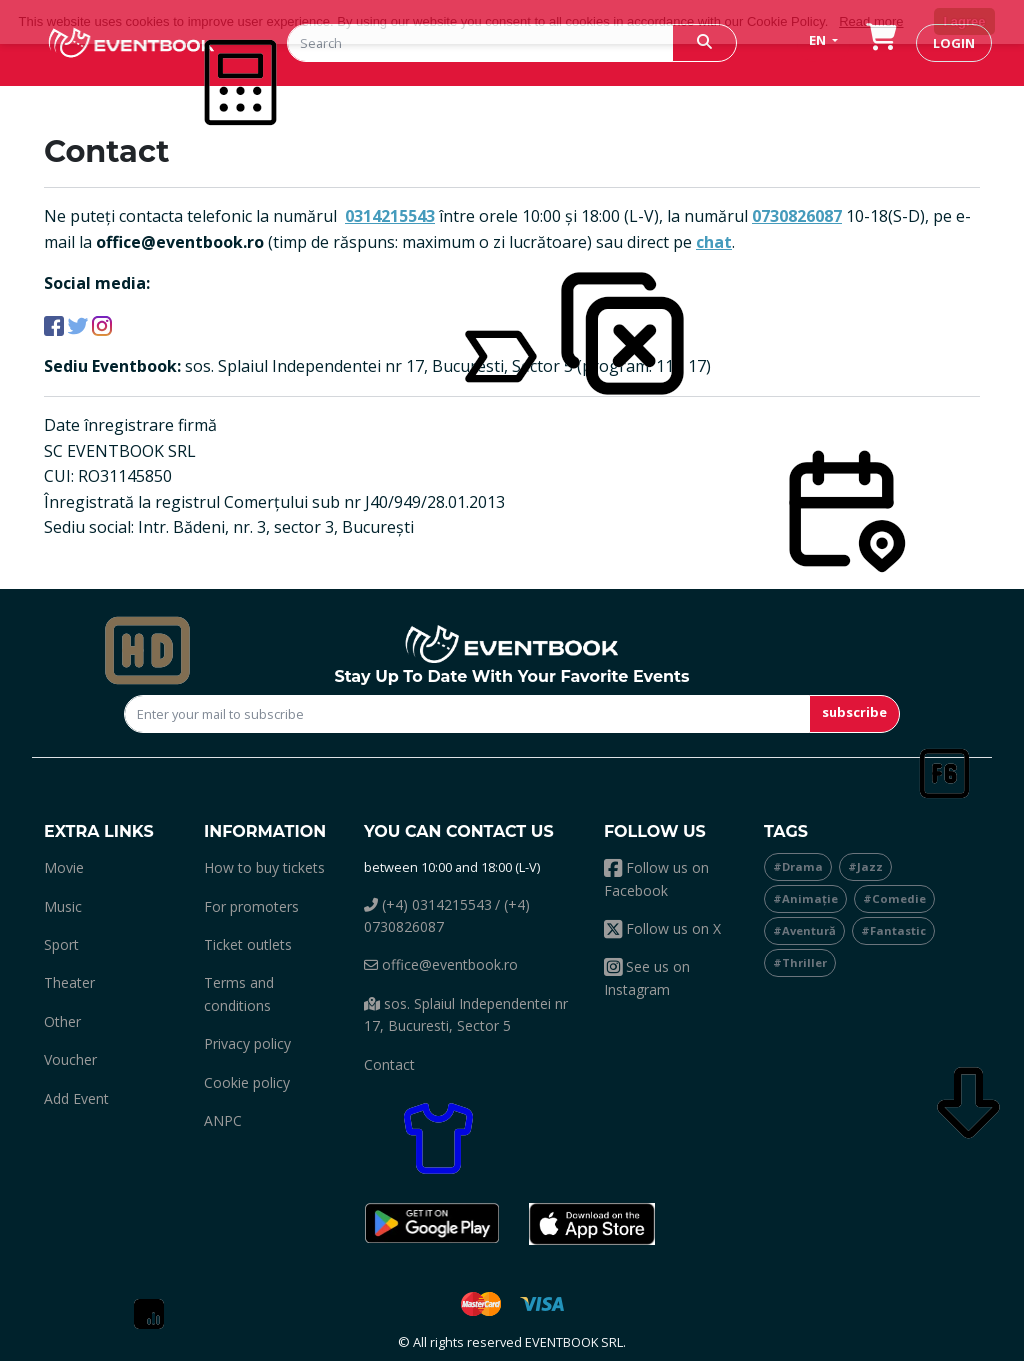 The image size is (1024, 1361). Describe the element at coordinates (622, 333) in the screenshot. I see `cancel or remove a copied item` at that location.